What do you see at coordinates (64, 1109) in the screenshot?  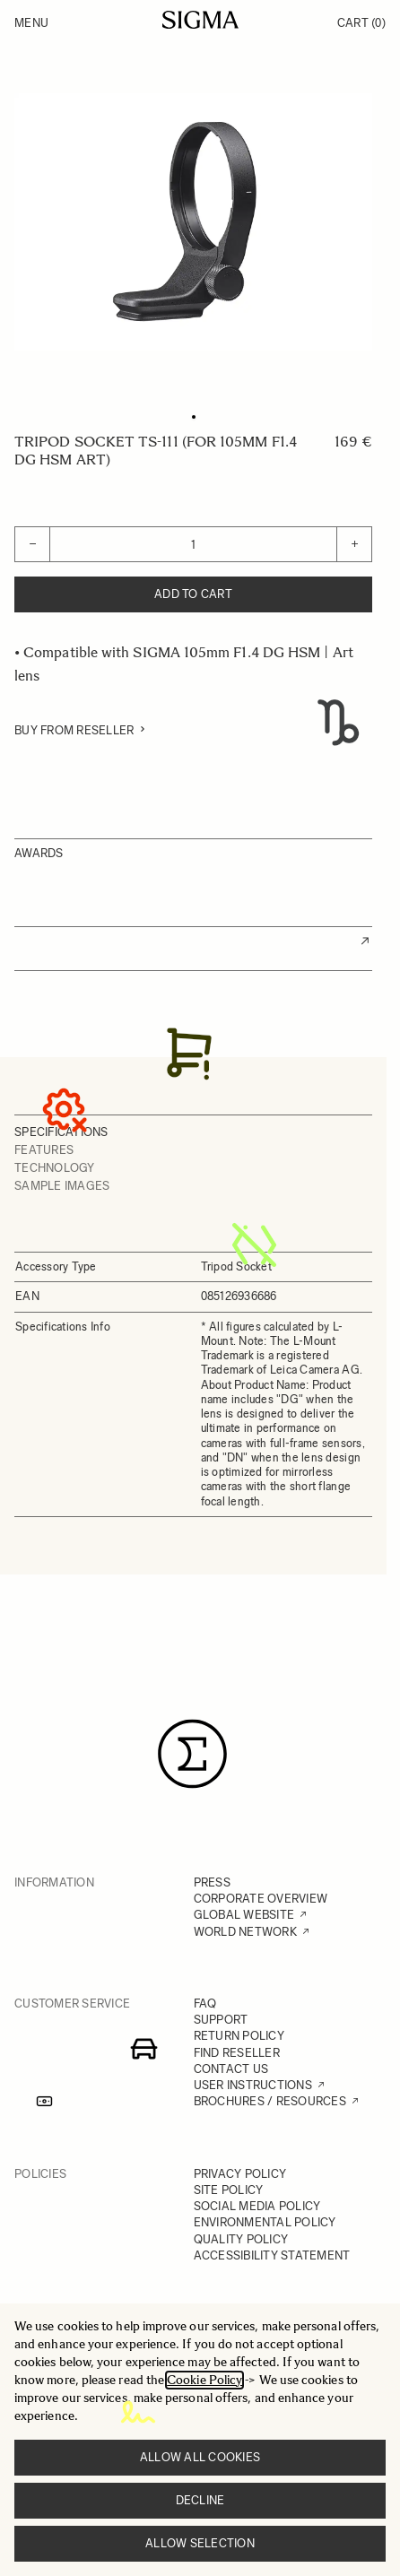 I see `remove or delete a settings configuration` at bounding box center [64, 1109].